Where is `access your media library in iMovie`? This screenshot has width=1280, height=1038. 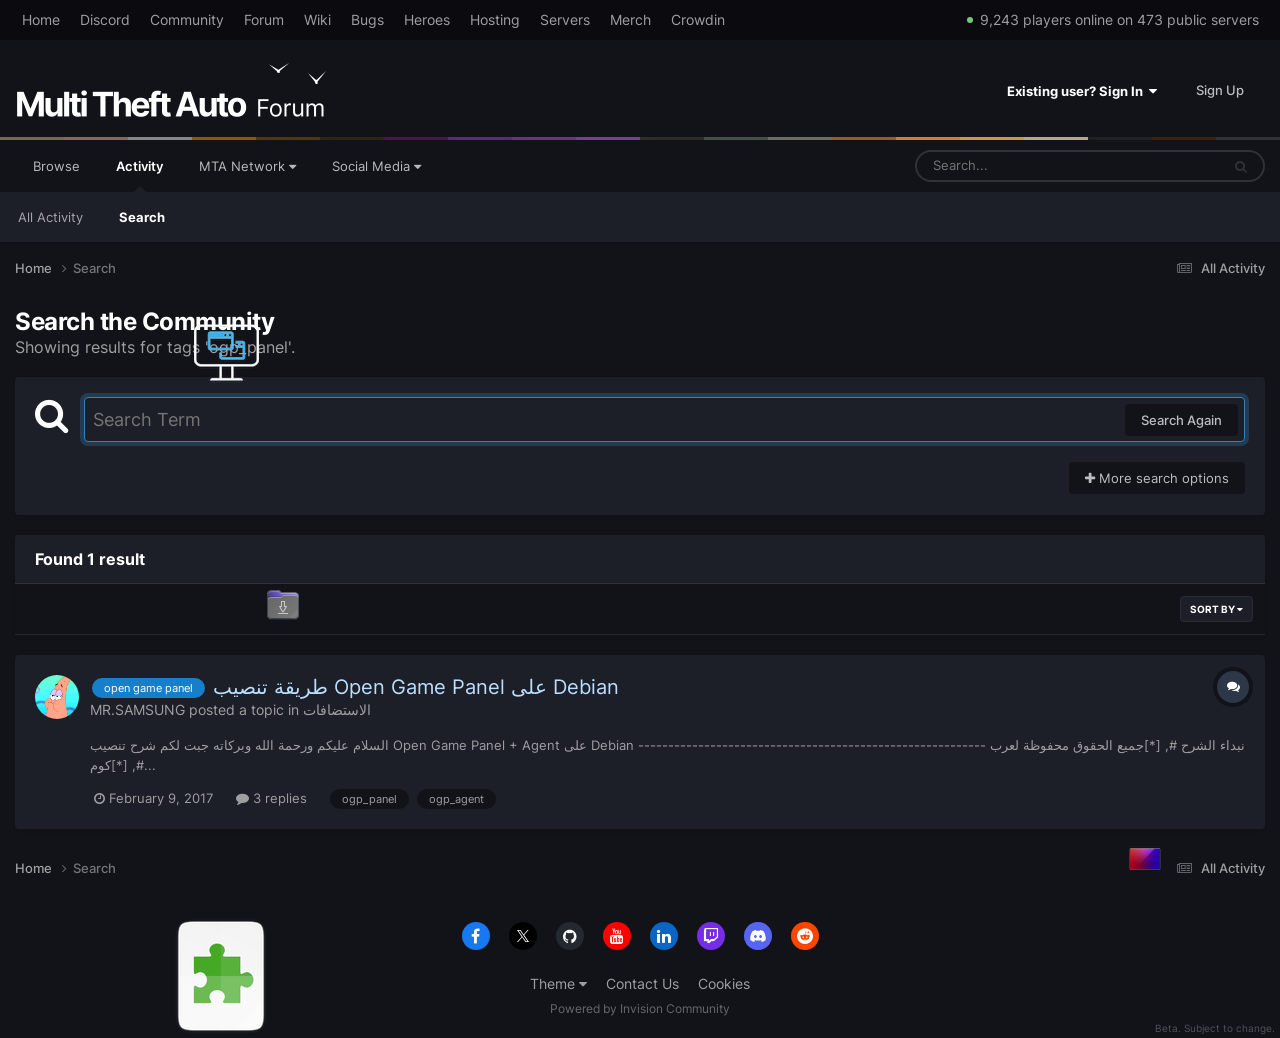 access your media library in iMovie is located at coordinates (1145, 859).